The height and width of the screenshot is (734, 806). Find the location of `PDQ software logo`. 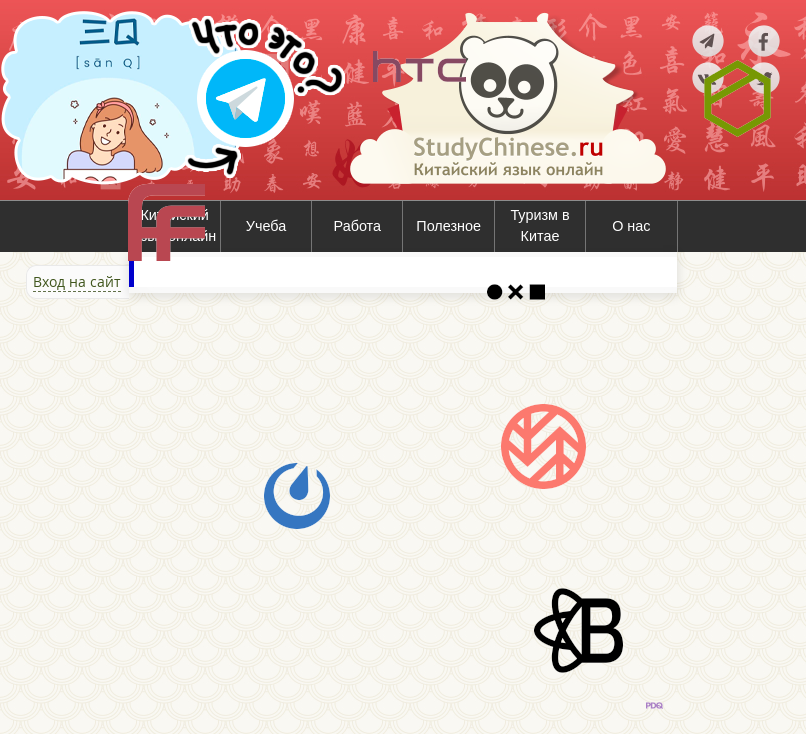

PDQ software logo is located at coordinates (654, 705).